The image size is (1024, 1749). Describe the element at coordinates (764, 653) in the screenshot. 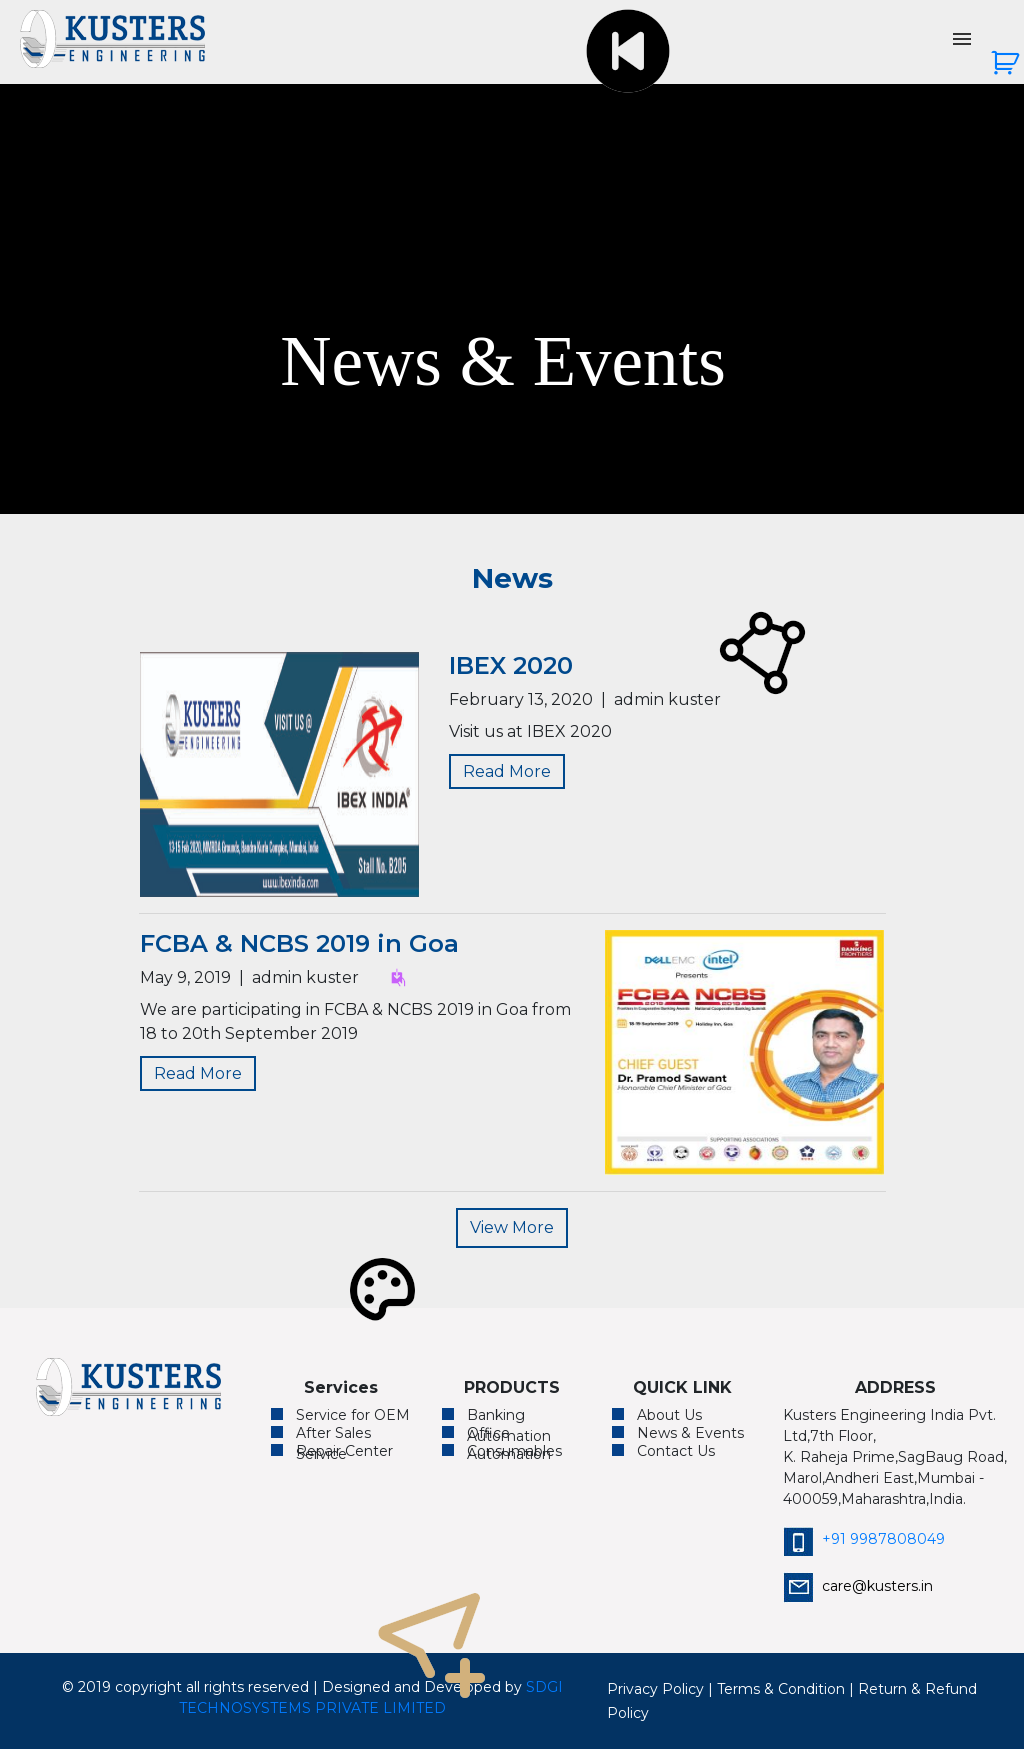

I see `access polygon or shape drawing tool` at that location.